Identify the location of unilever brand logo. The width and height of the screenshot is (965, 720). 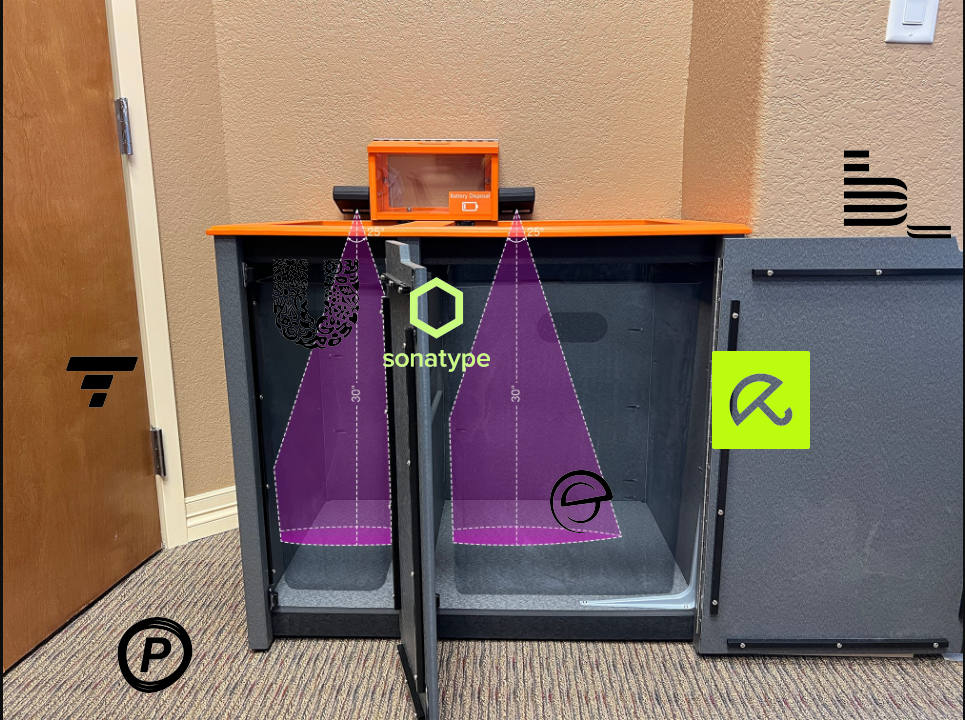
(316, 304).